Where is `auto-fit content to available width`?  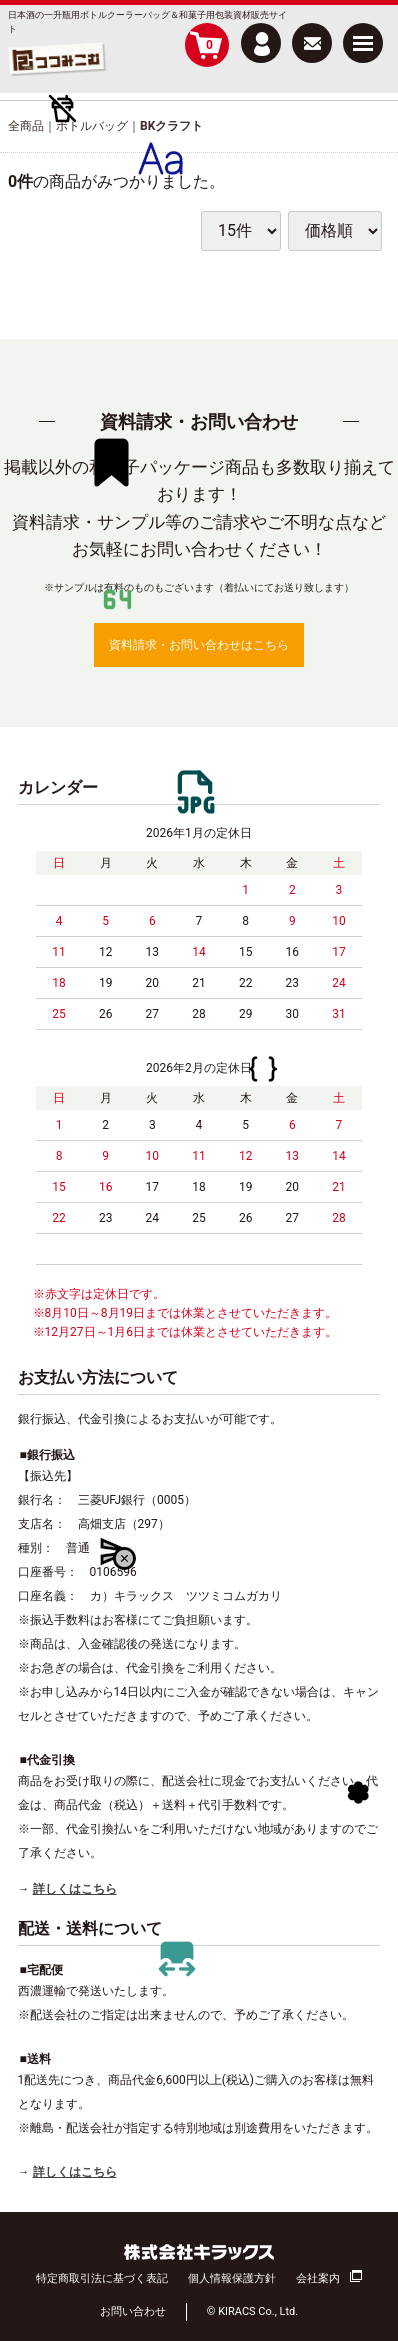 auto-fit content to available width is located at coordinates (177, 1958).